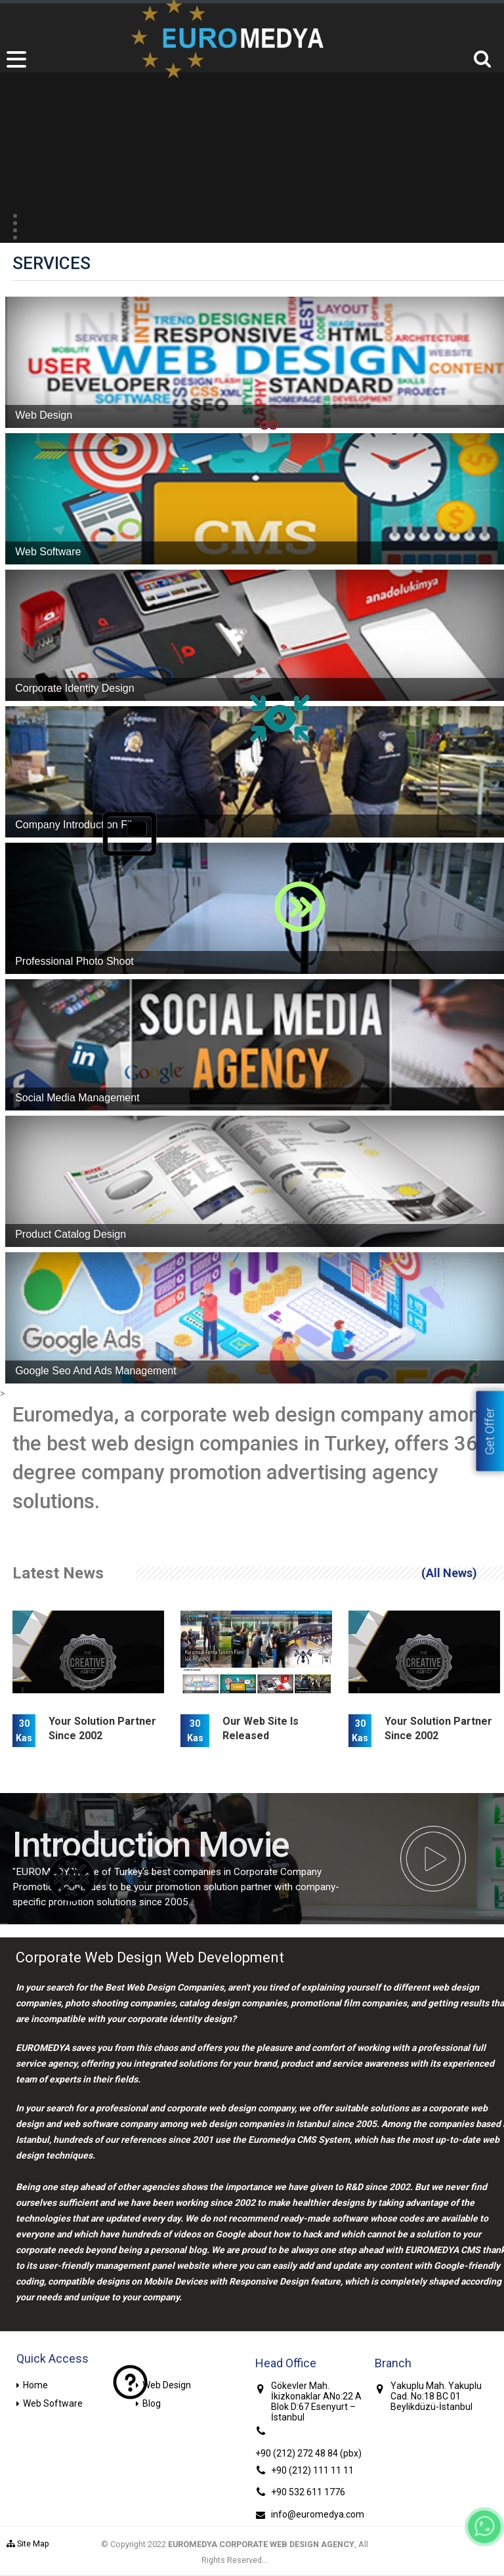 The height and width of the screenshot is (2576, 504). I want to click on focus view on selected element, so click(280, 718).